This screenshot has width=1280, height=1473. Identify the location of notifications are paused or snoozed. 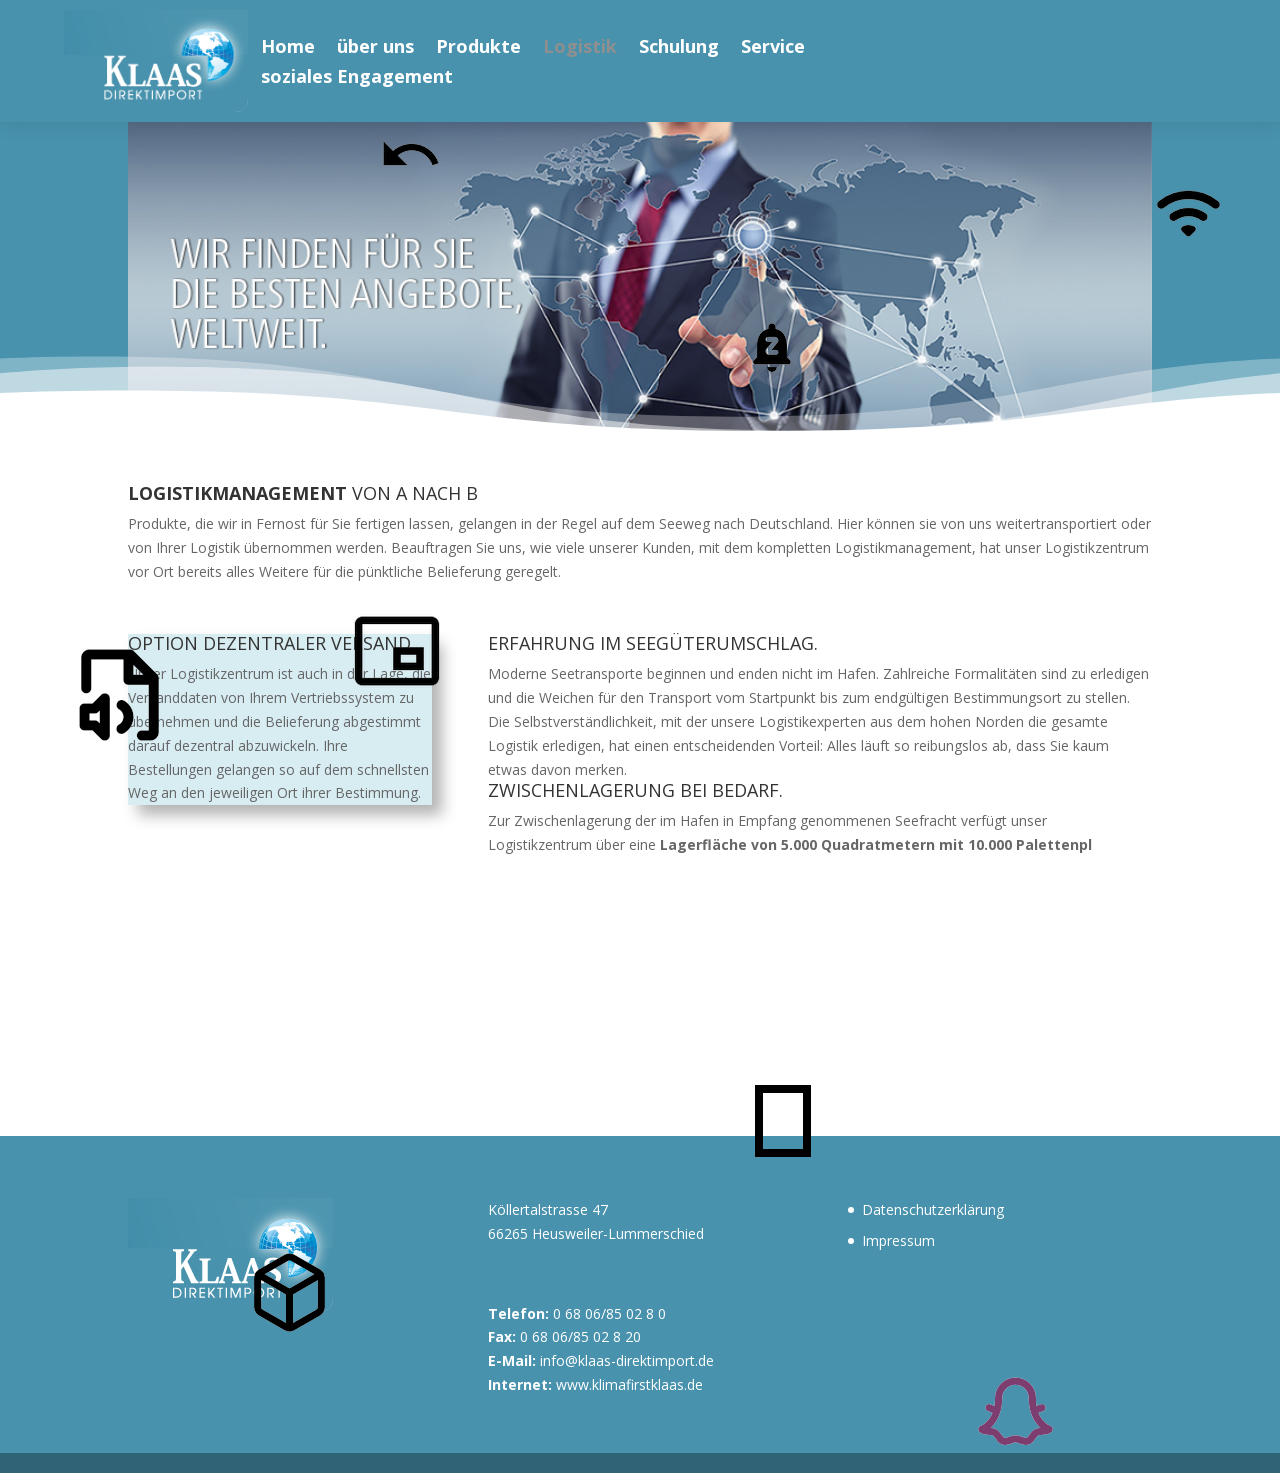
(772, 347).